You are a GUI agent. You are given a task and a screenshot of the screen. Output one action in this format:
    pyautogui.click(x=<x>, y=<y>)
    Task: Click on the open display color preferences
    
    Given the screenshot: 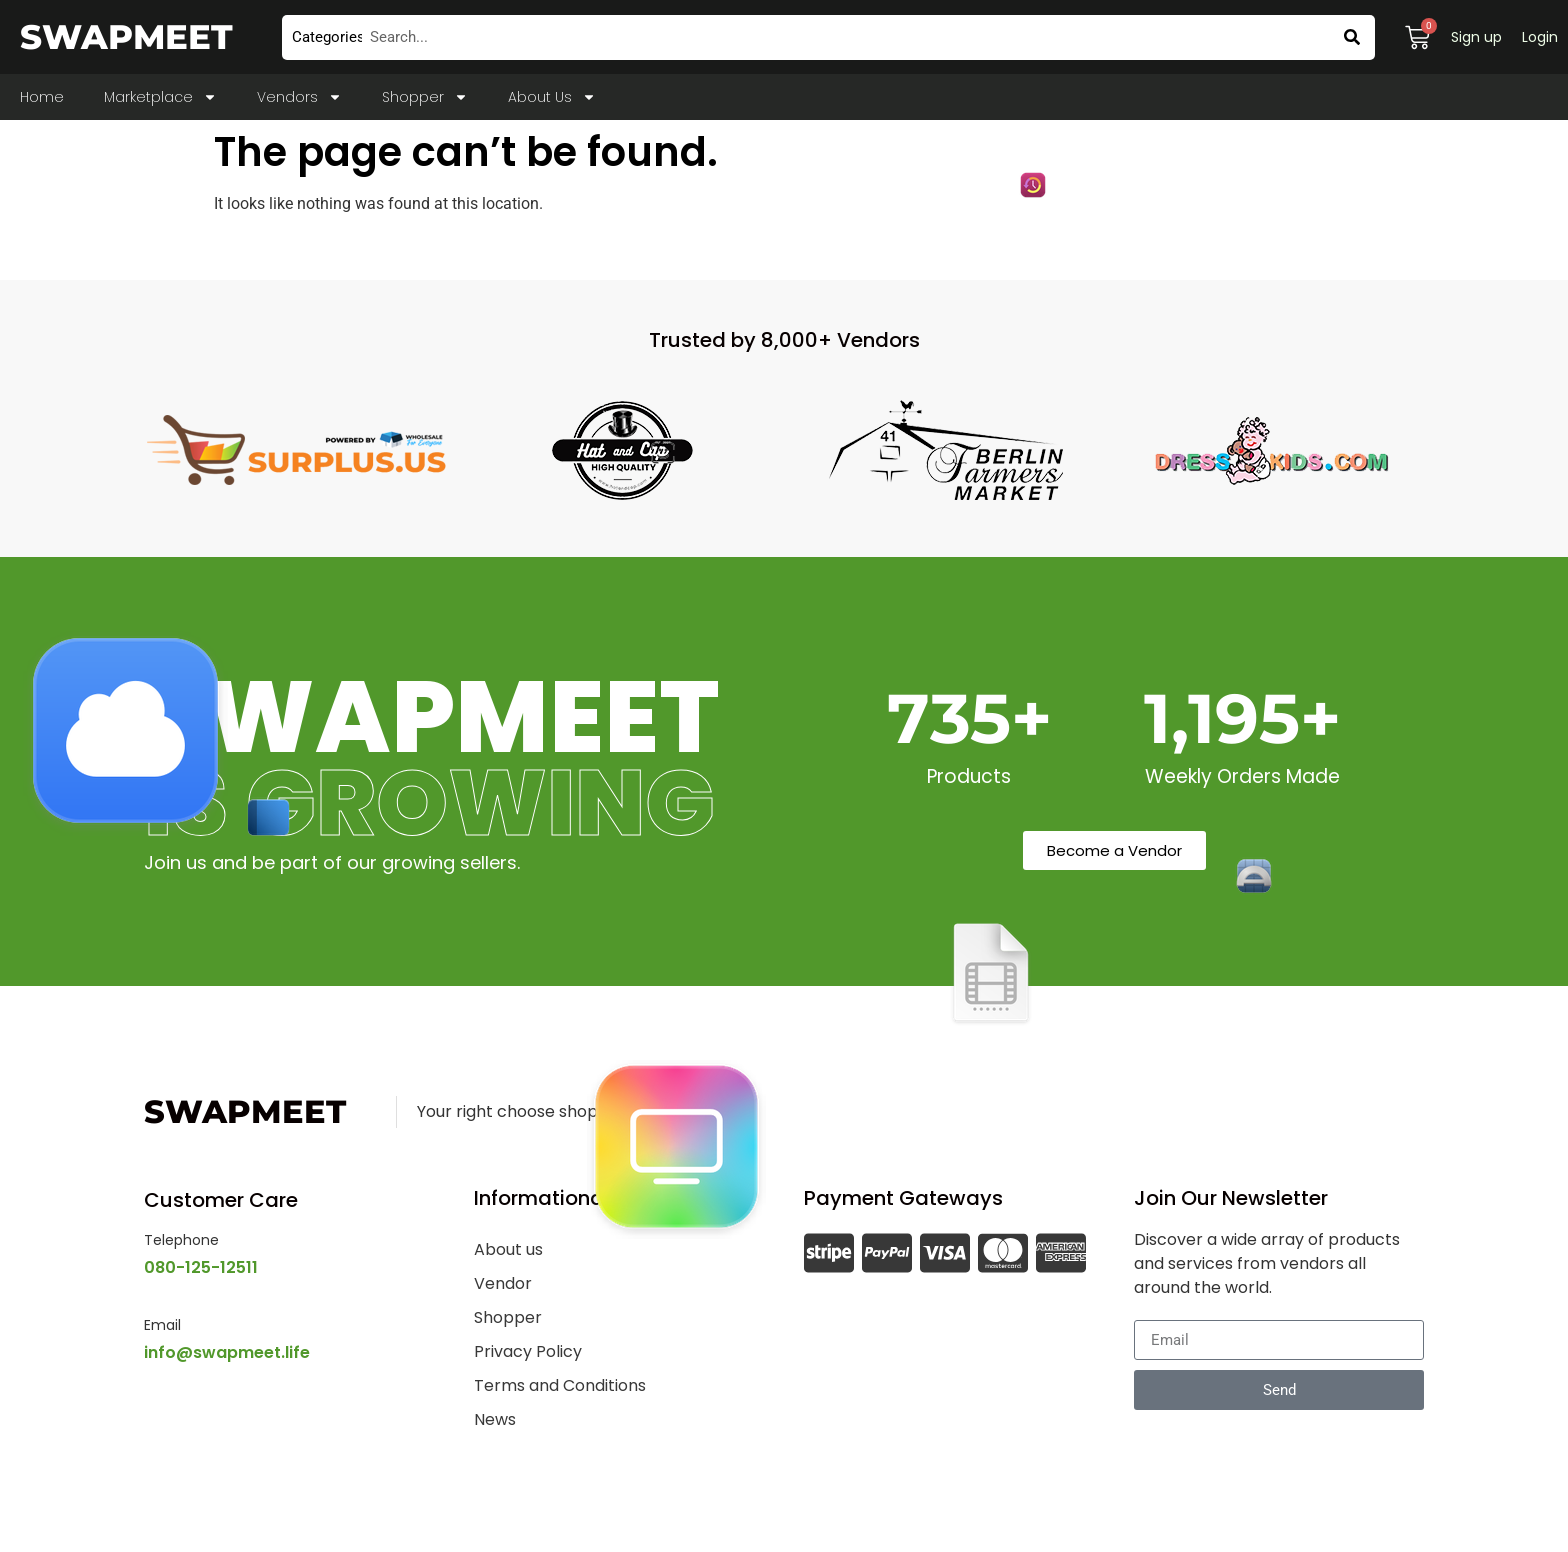 What is the action you would take?
    pyautogui.click(x=676, y=1149)
    